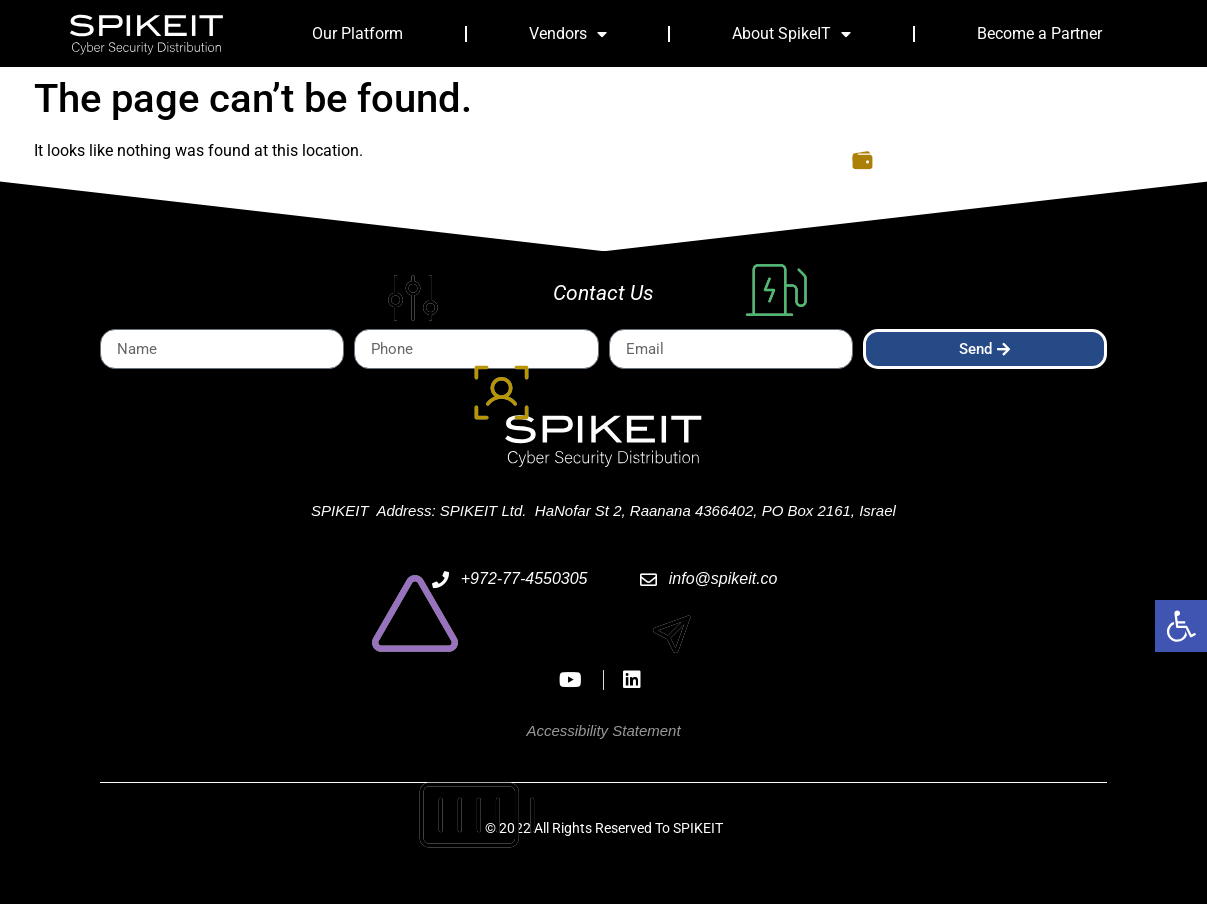  What do you see at coordinates (672, 634) in the screenshot?
I see `send a message` at bounding box center [672, 634].